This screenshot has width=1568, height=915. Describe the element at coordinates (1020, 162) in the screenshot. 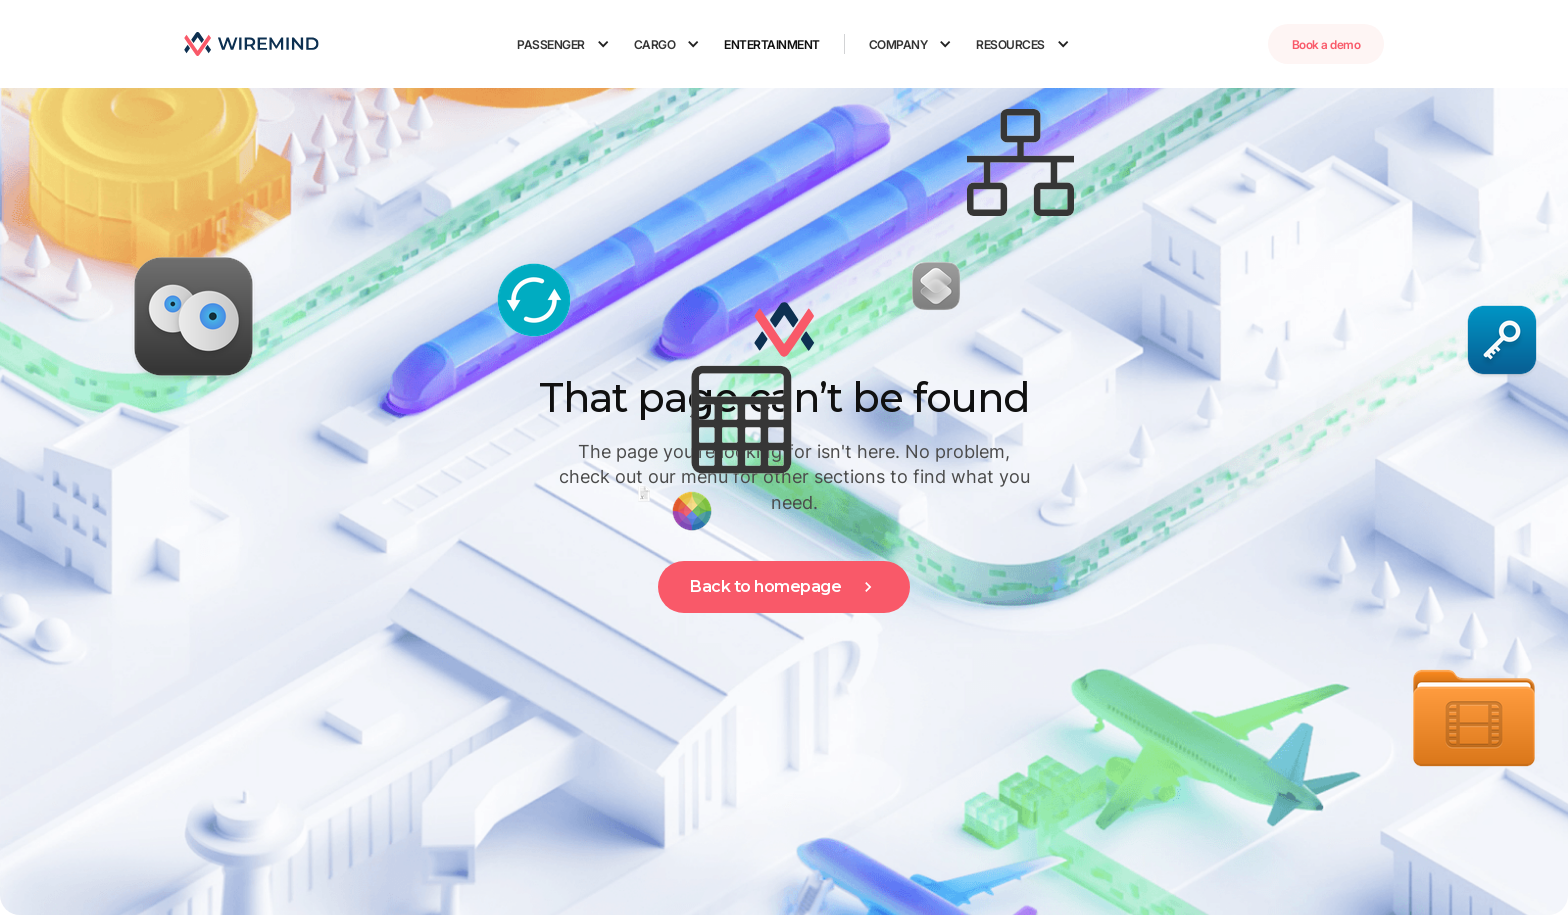

I see `view wired network connections` at that location.